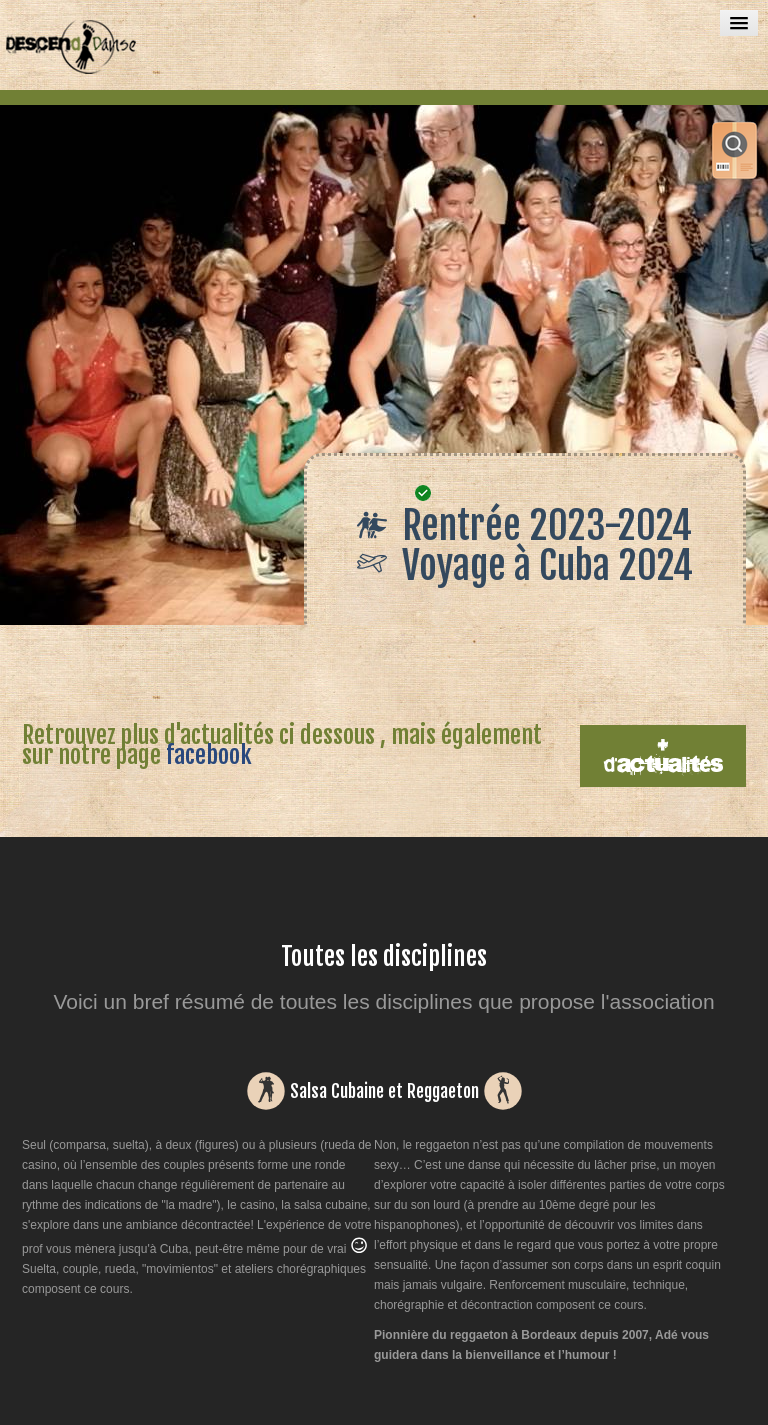 The height and width of the screenshot is (1425, 768). I want to click on resolving package dependencies, so click(734, 150).